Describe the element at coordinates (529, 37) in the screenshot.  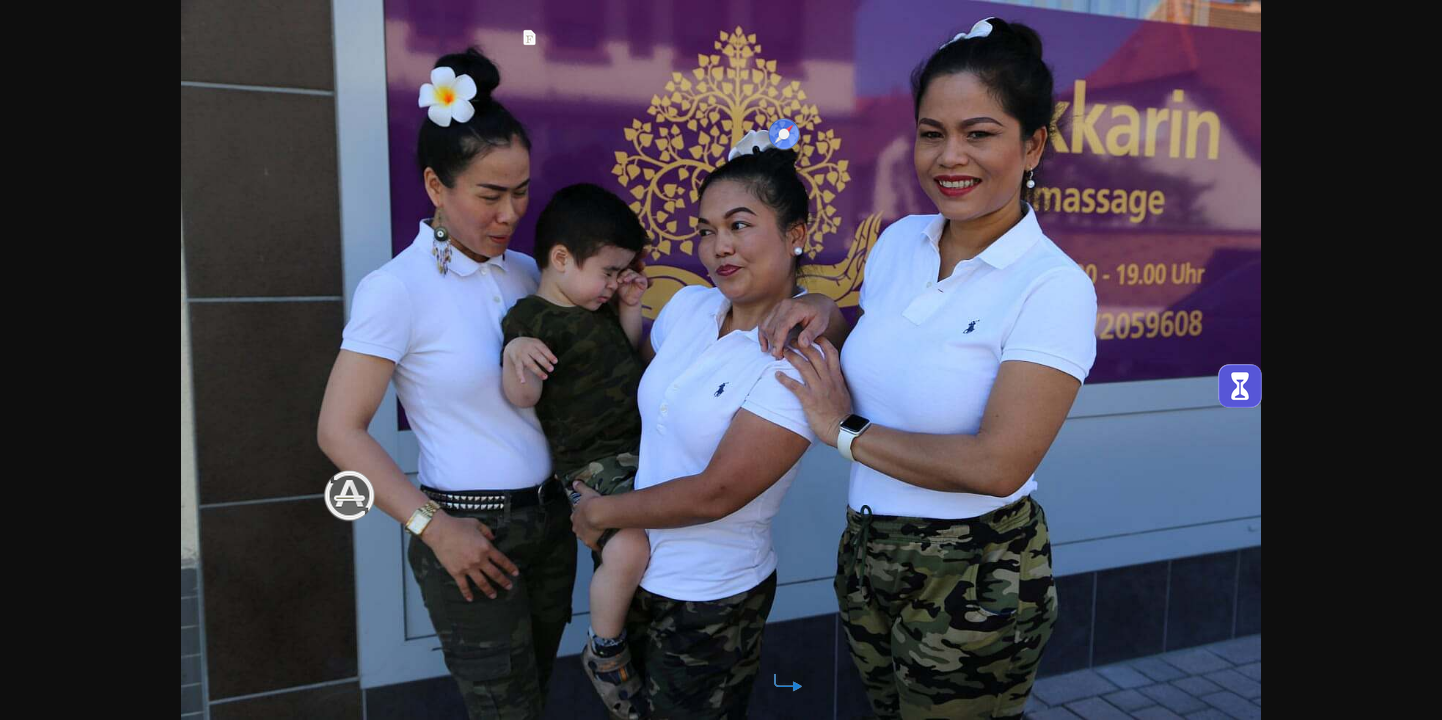
I see `a fortran source code file` at that location.